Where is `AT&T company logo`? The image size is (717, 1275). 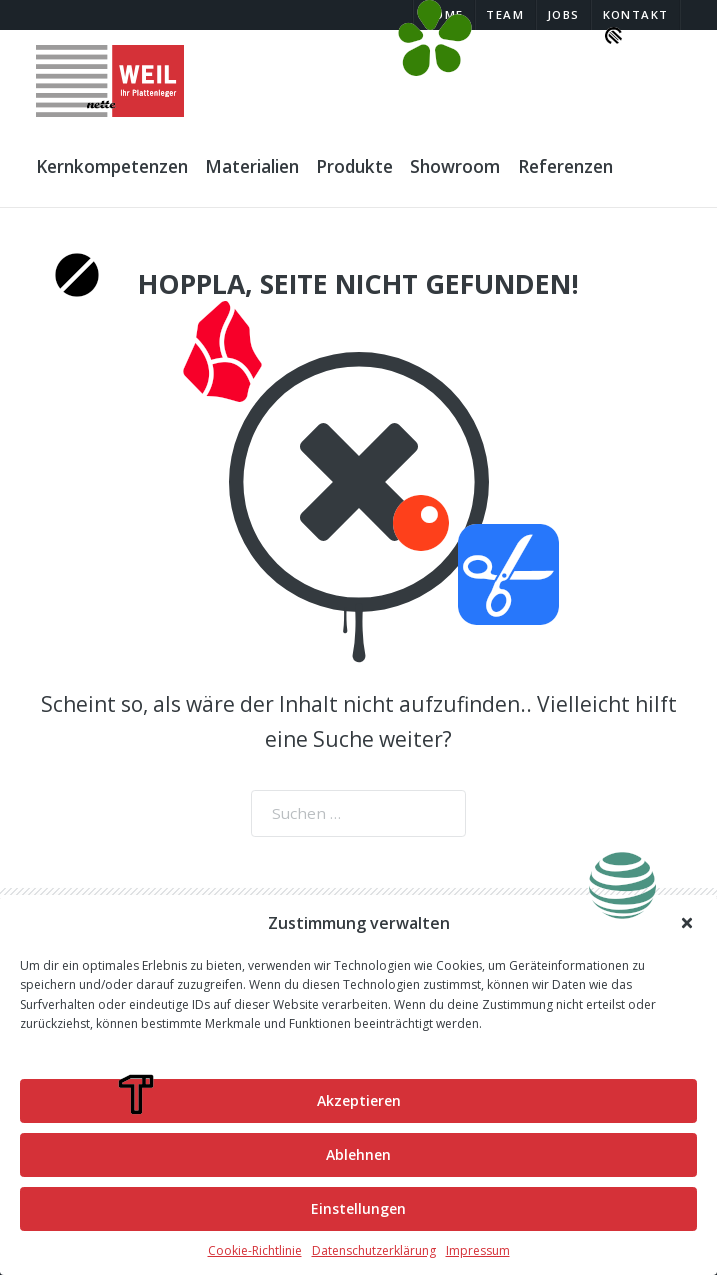
AT&T company logo is located at coordinates (622, 885).